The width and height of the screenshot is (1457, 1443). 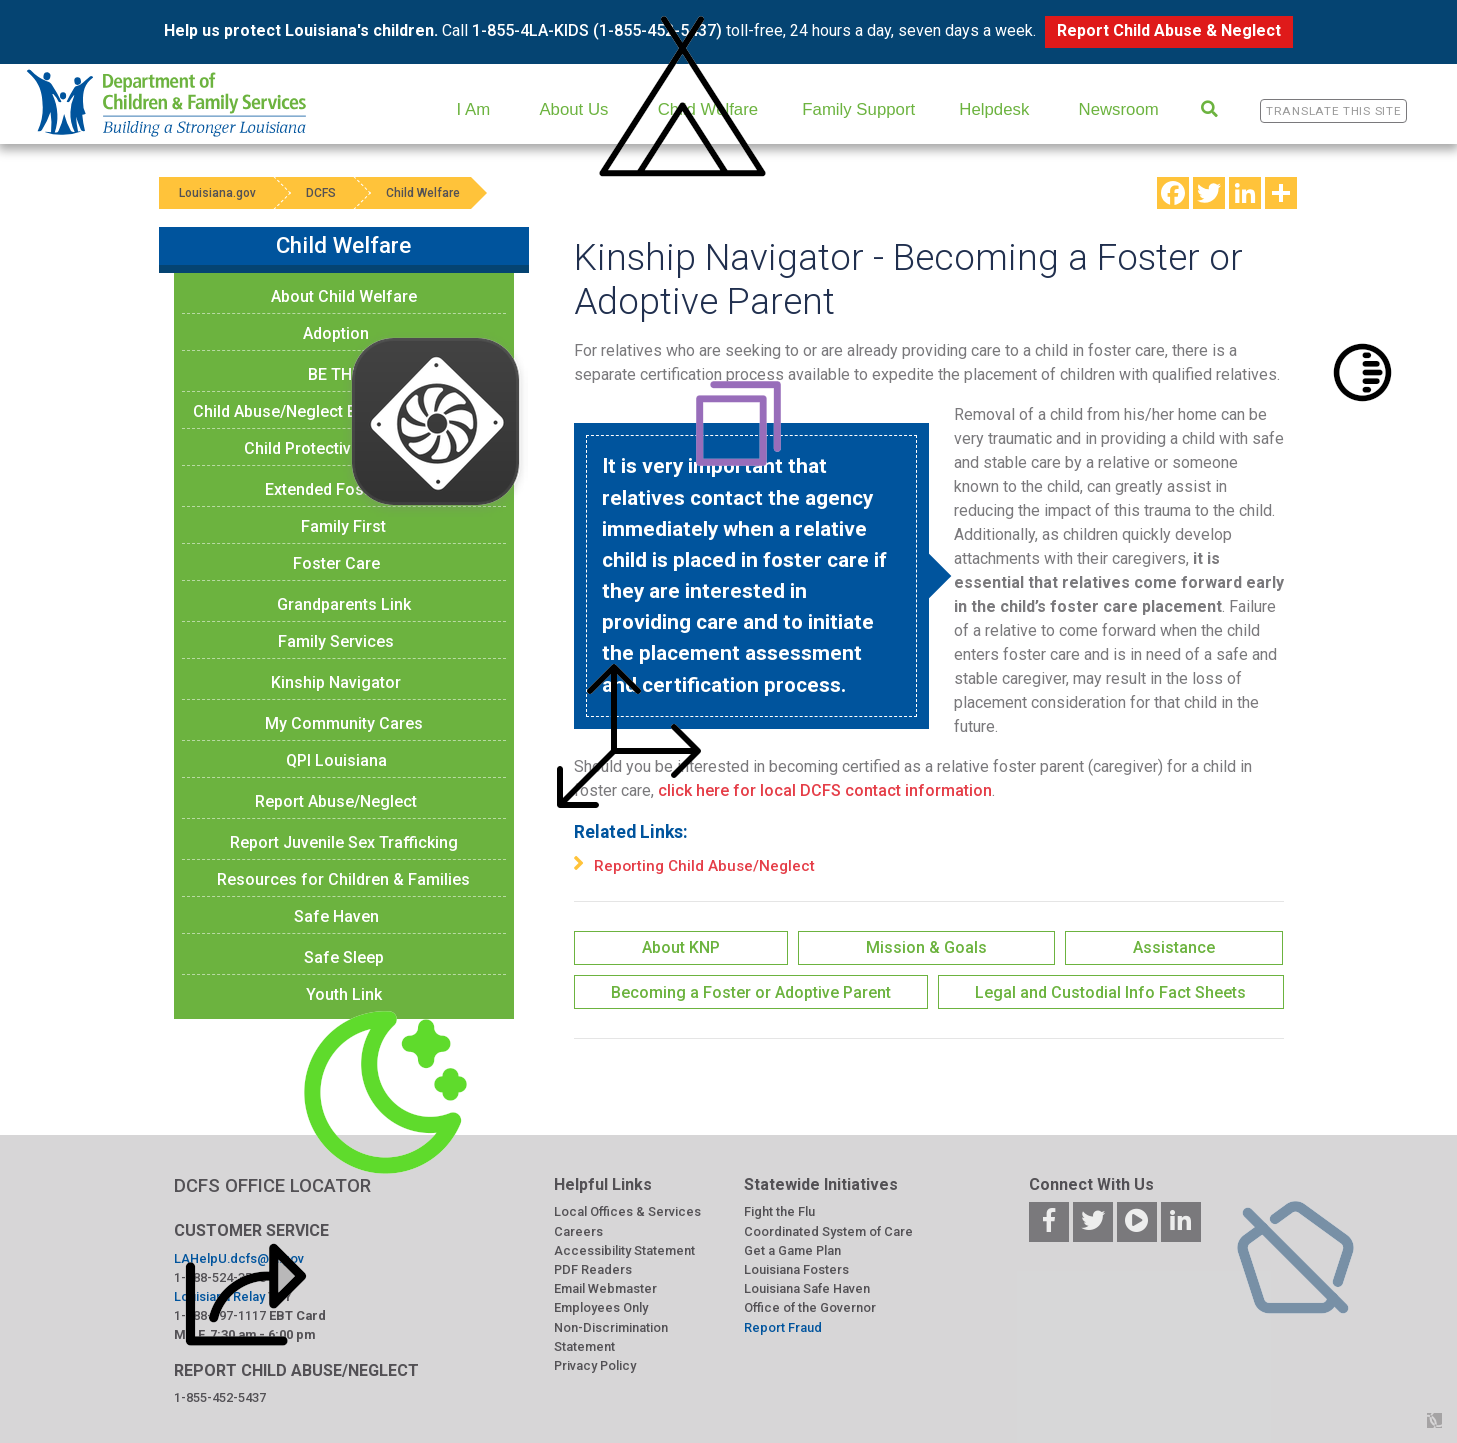 What do you see at coordinates (682, 105) in the screenshot?
I see `access camping or outdoor accommodation options` at bounding box center [682, 105].